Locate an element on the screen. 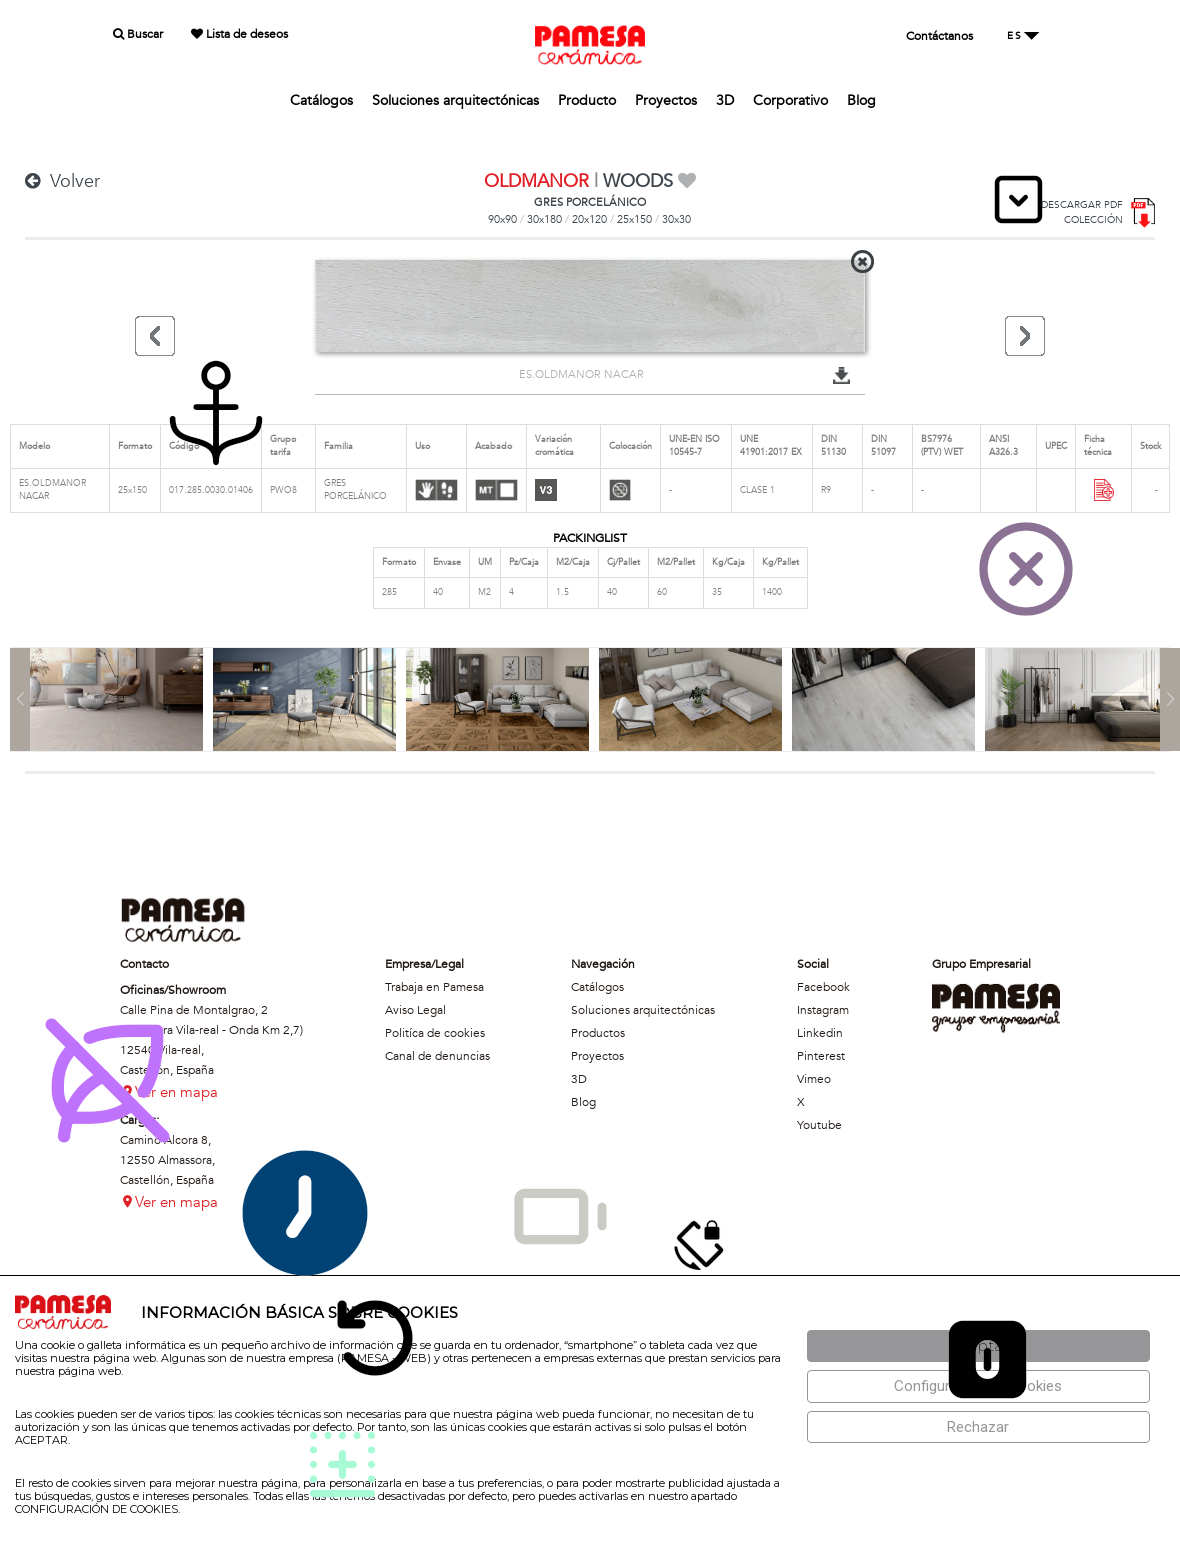 The height and width of the screenshot is (1543, 1180). add a bottom border to selected cells or elements is located at coordinates (342, 1464).